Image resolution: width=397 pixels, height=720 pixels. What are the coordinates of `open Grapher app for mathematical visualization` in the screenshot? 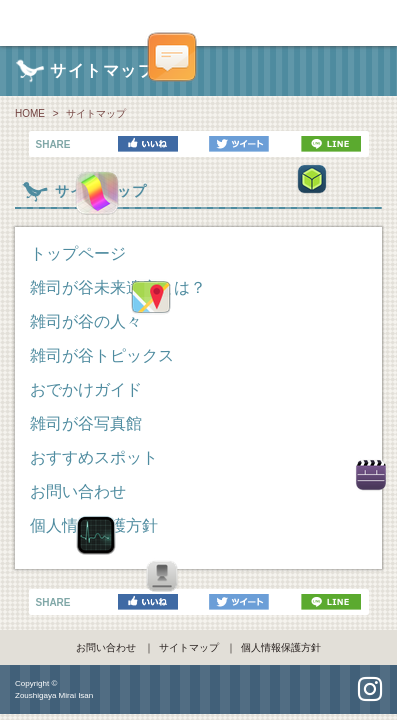 It's located at (97, 193).